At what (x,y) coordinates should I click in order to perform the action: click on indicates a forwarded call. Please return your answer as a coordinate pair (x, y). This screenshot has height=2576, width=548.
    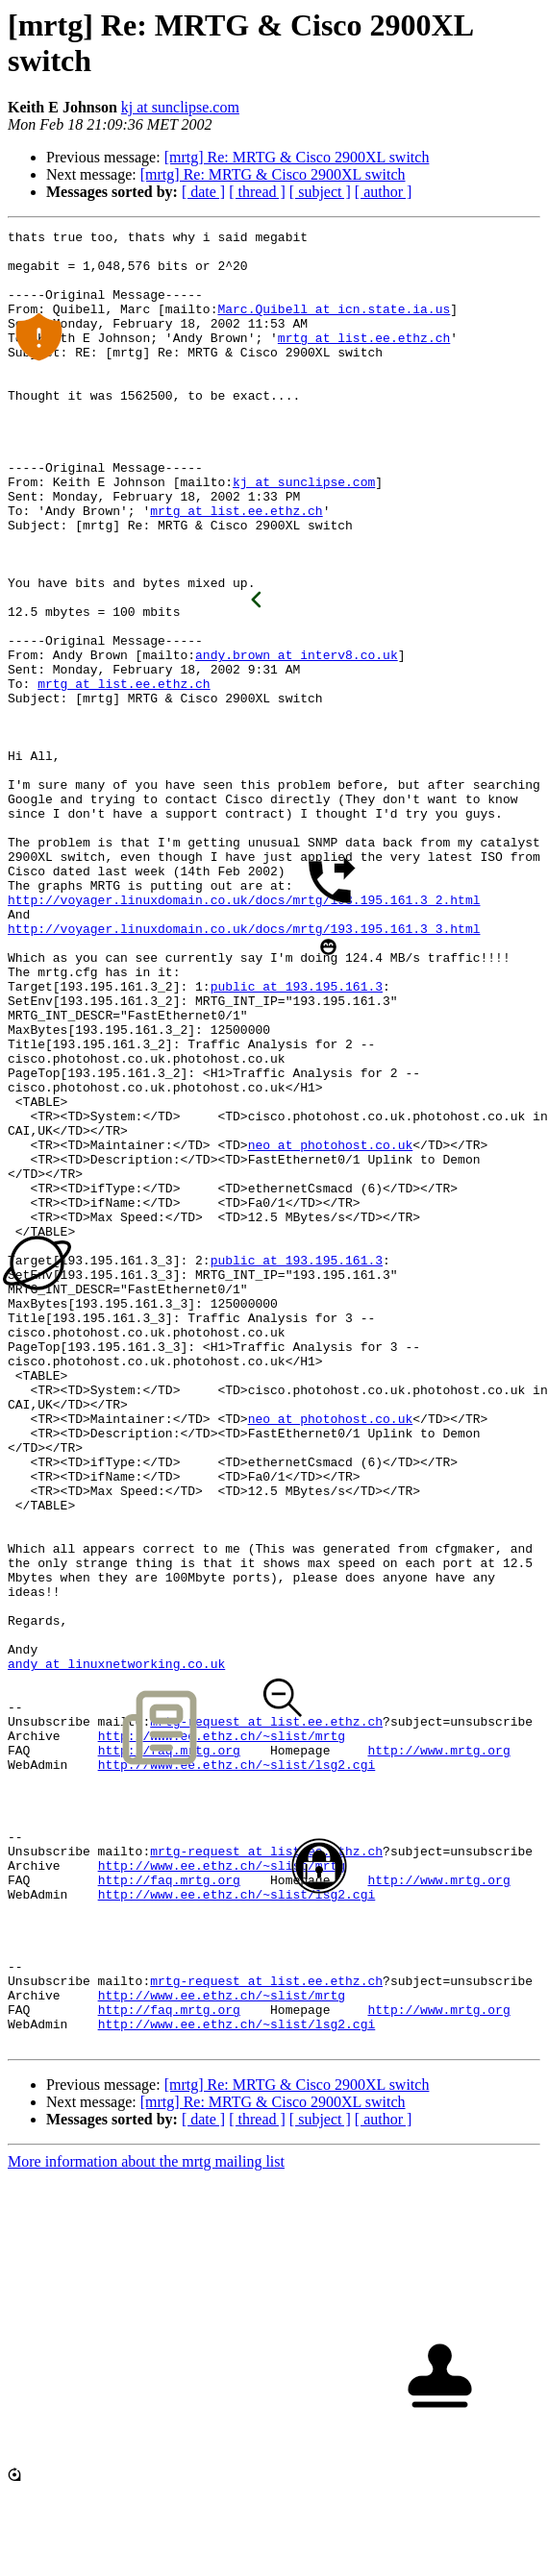
    Looking at the image, I should click on (330, 882).